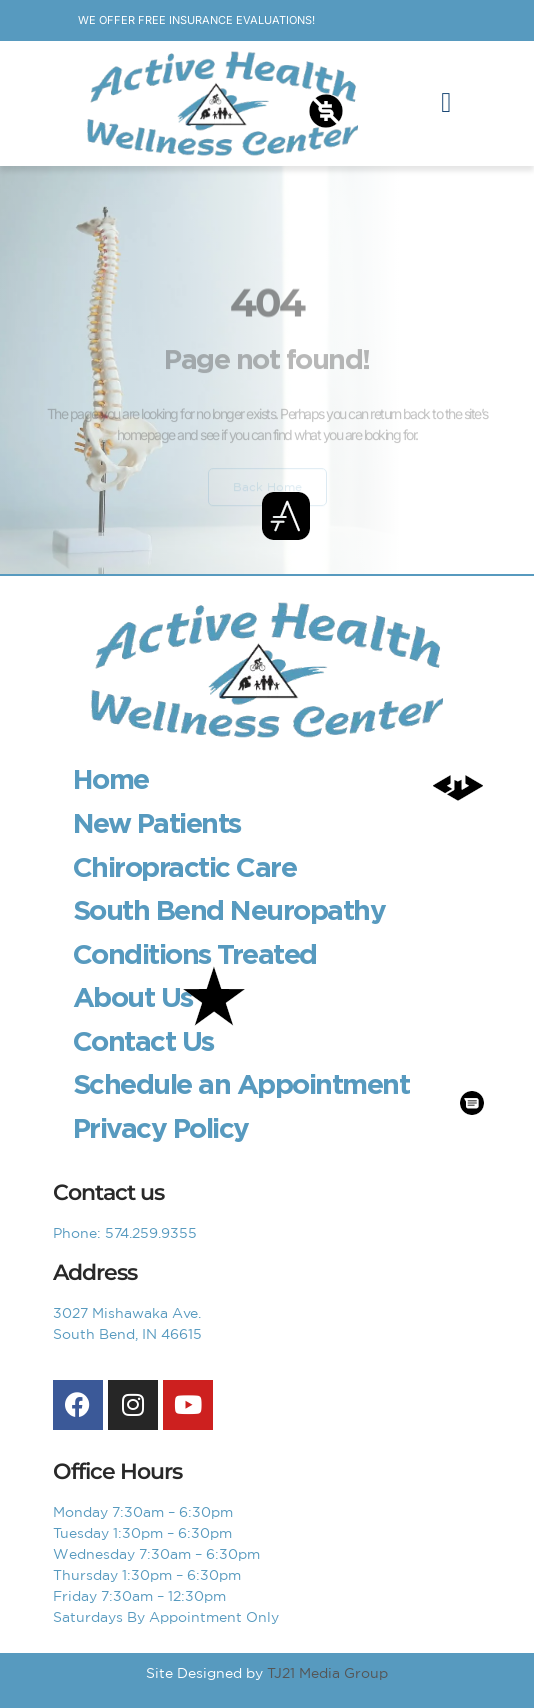 The height and width of the screenshot is (1708, 534). Describe the element at coordinates (214, 996) in the screenshot. I see `visit ReverbNation profile or website` at that location.